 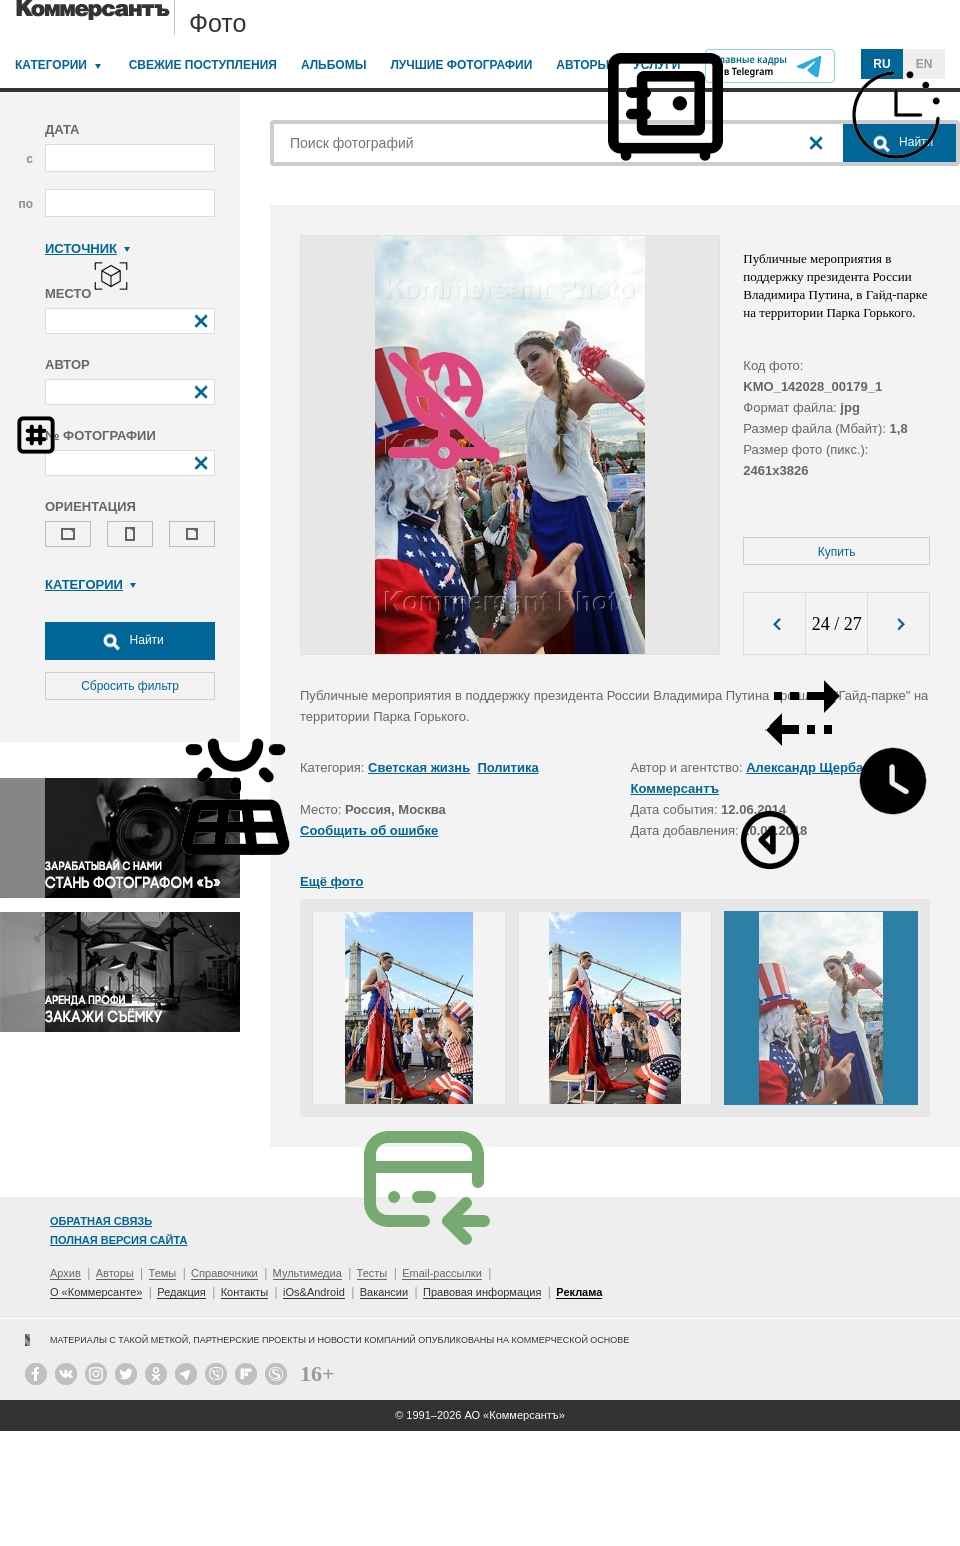 I want to click on go back to the previous screen, so click(x=770, y=840).